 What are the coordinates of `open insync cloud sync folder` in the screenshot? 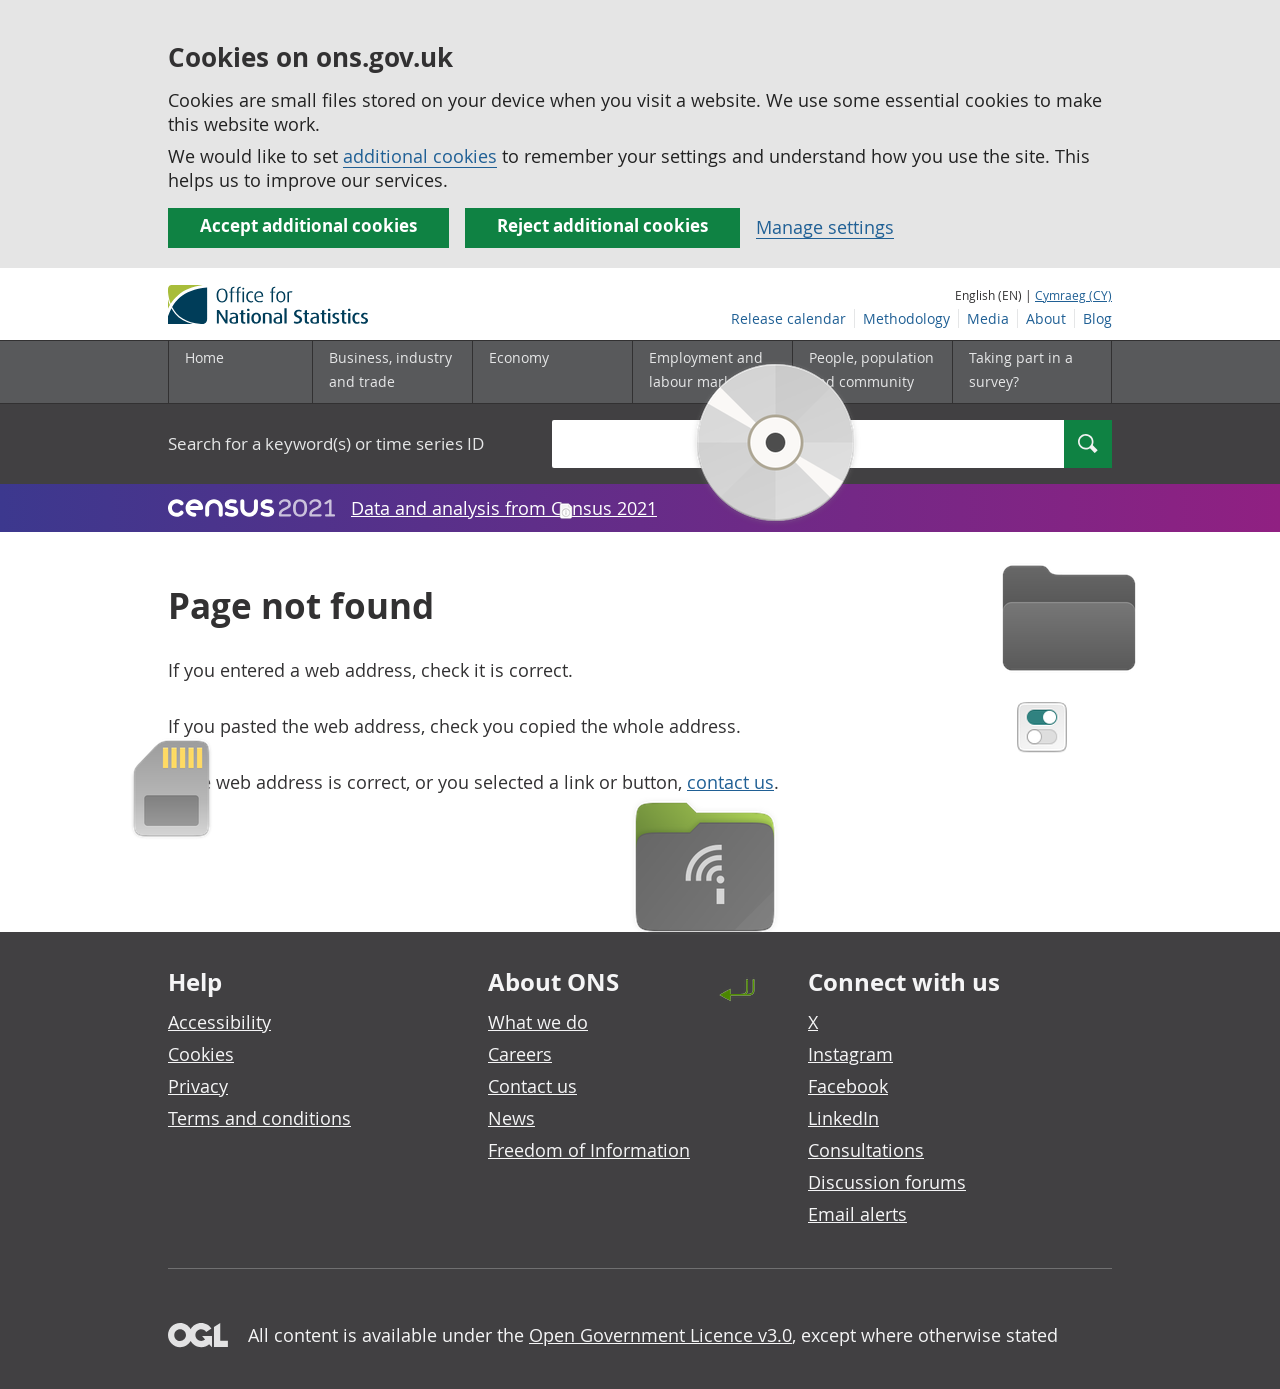 It's located at (705, 867).